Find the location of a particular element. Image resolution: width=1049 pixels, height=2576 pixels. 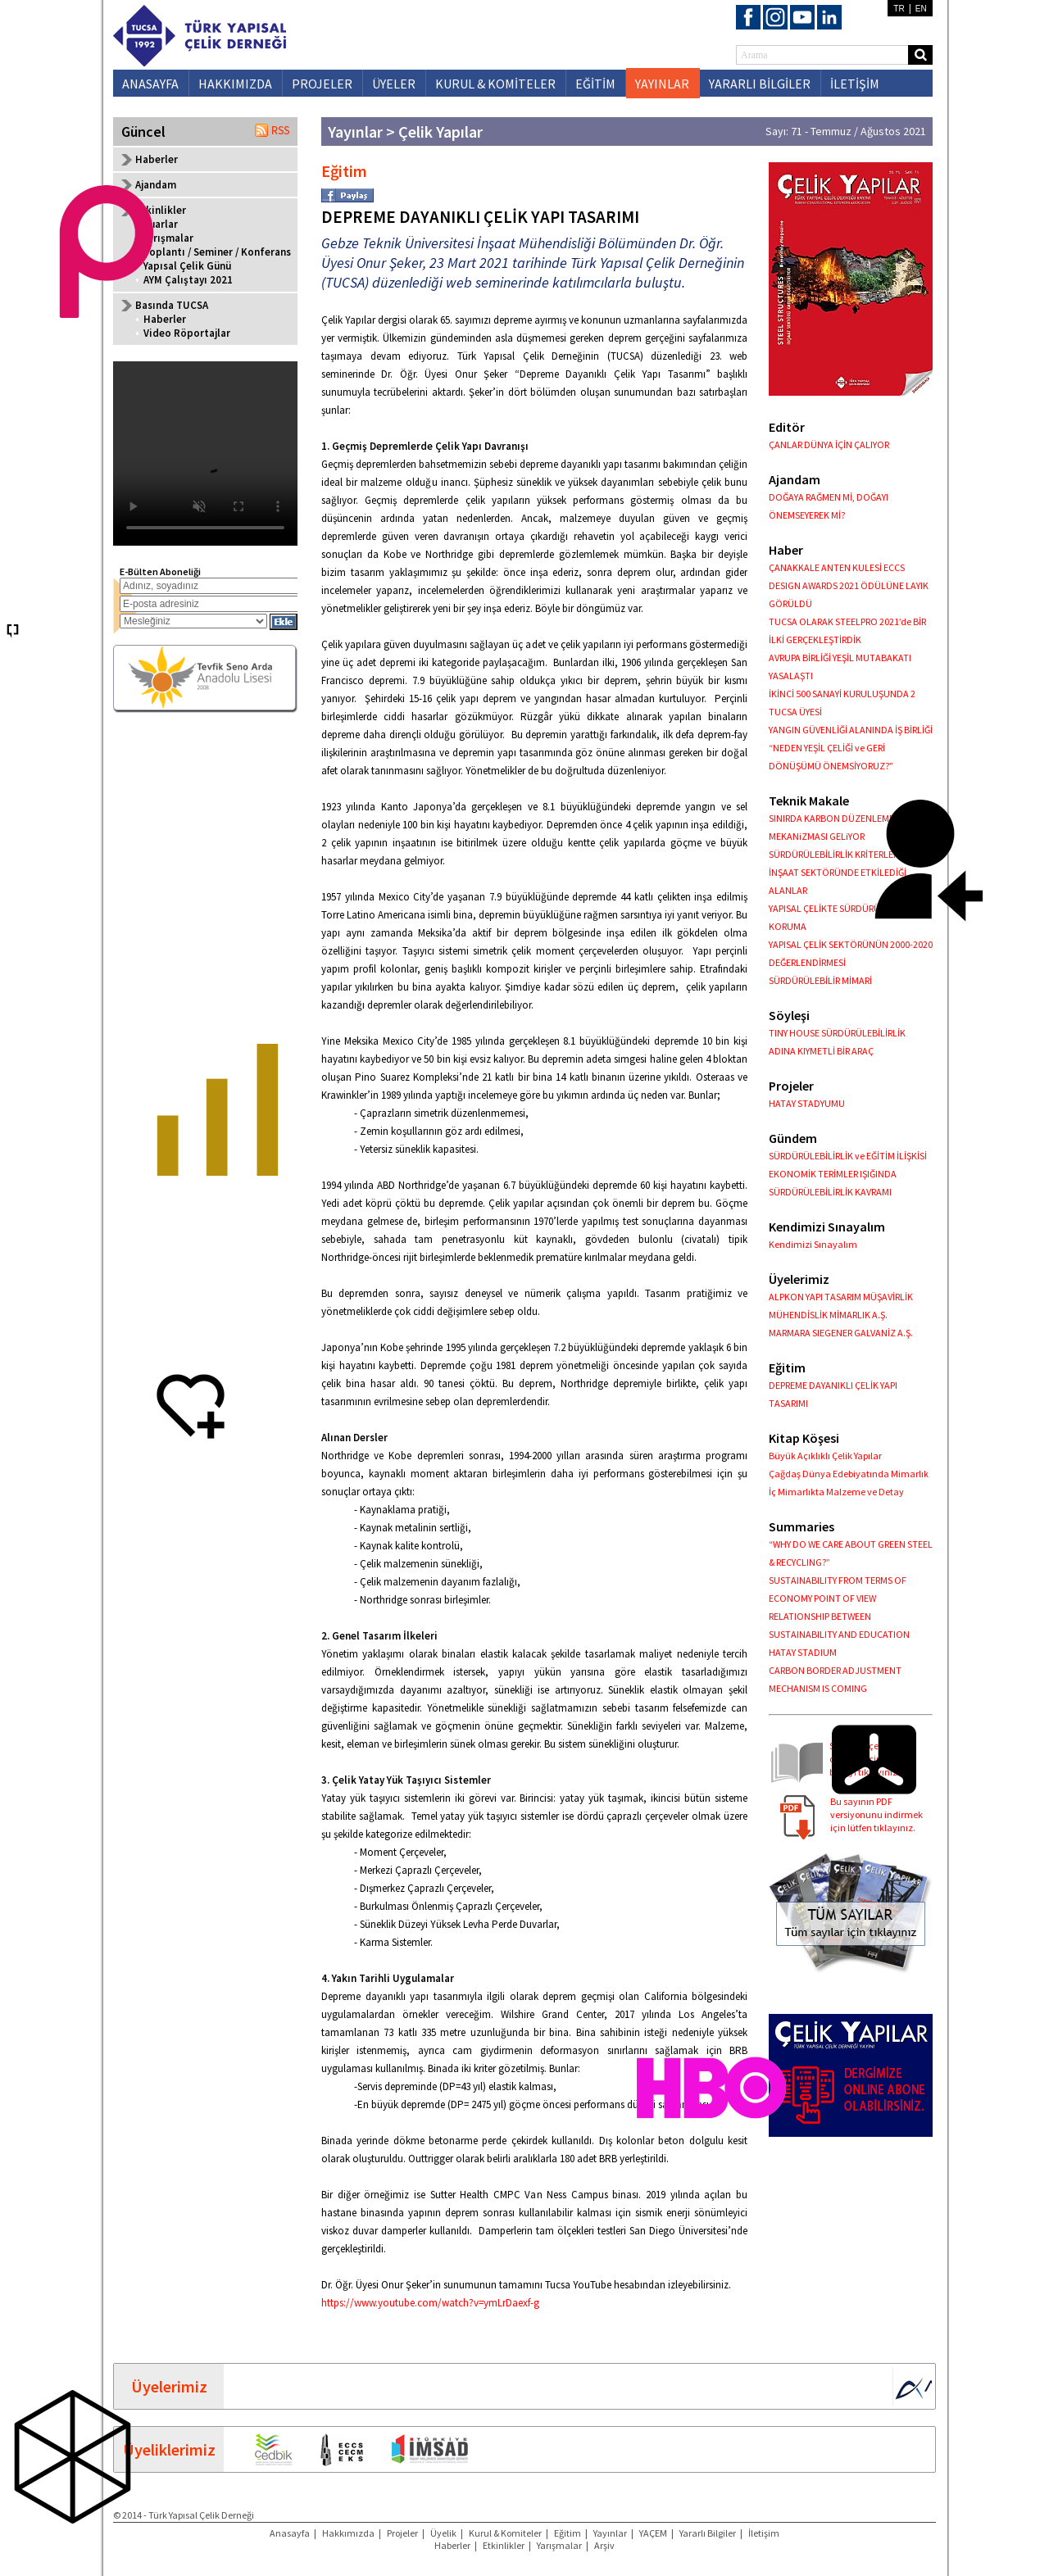

k3s lightweight kubernetes distribution logo is located at coordinates (874, 1759).